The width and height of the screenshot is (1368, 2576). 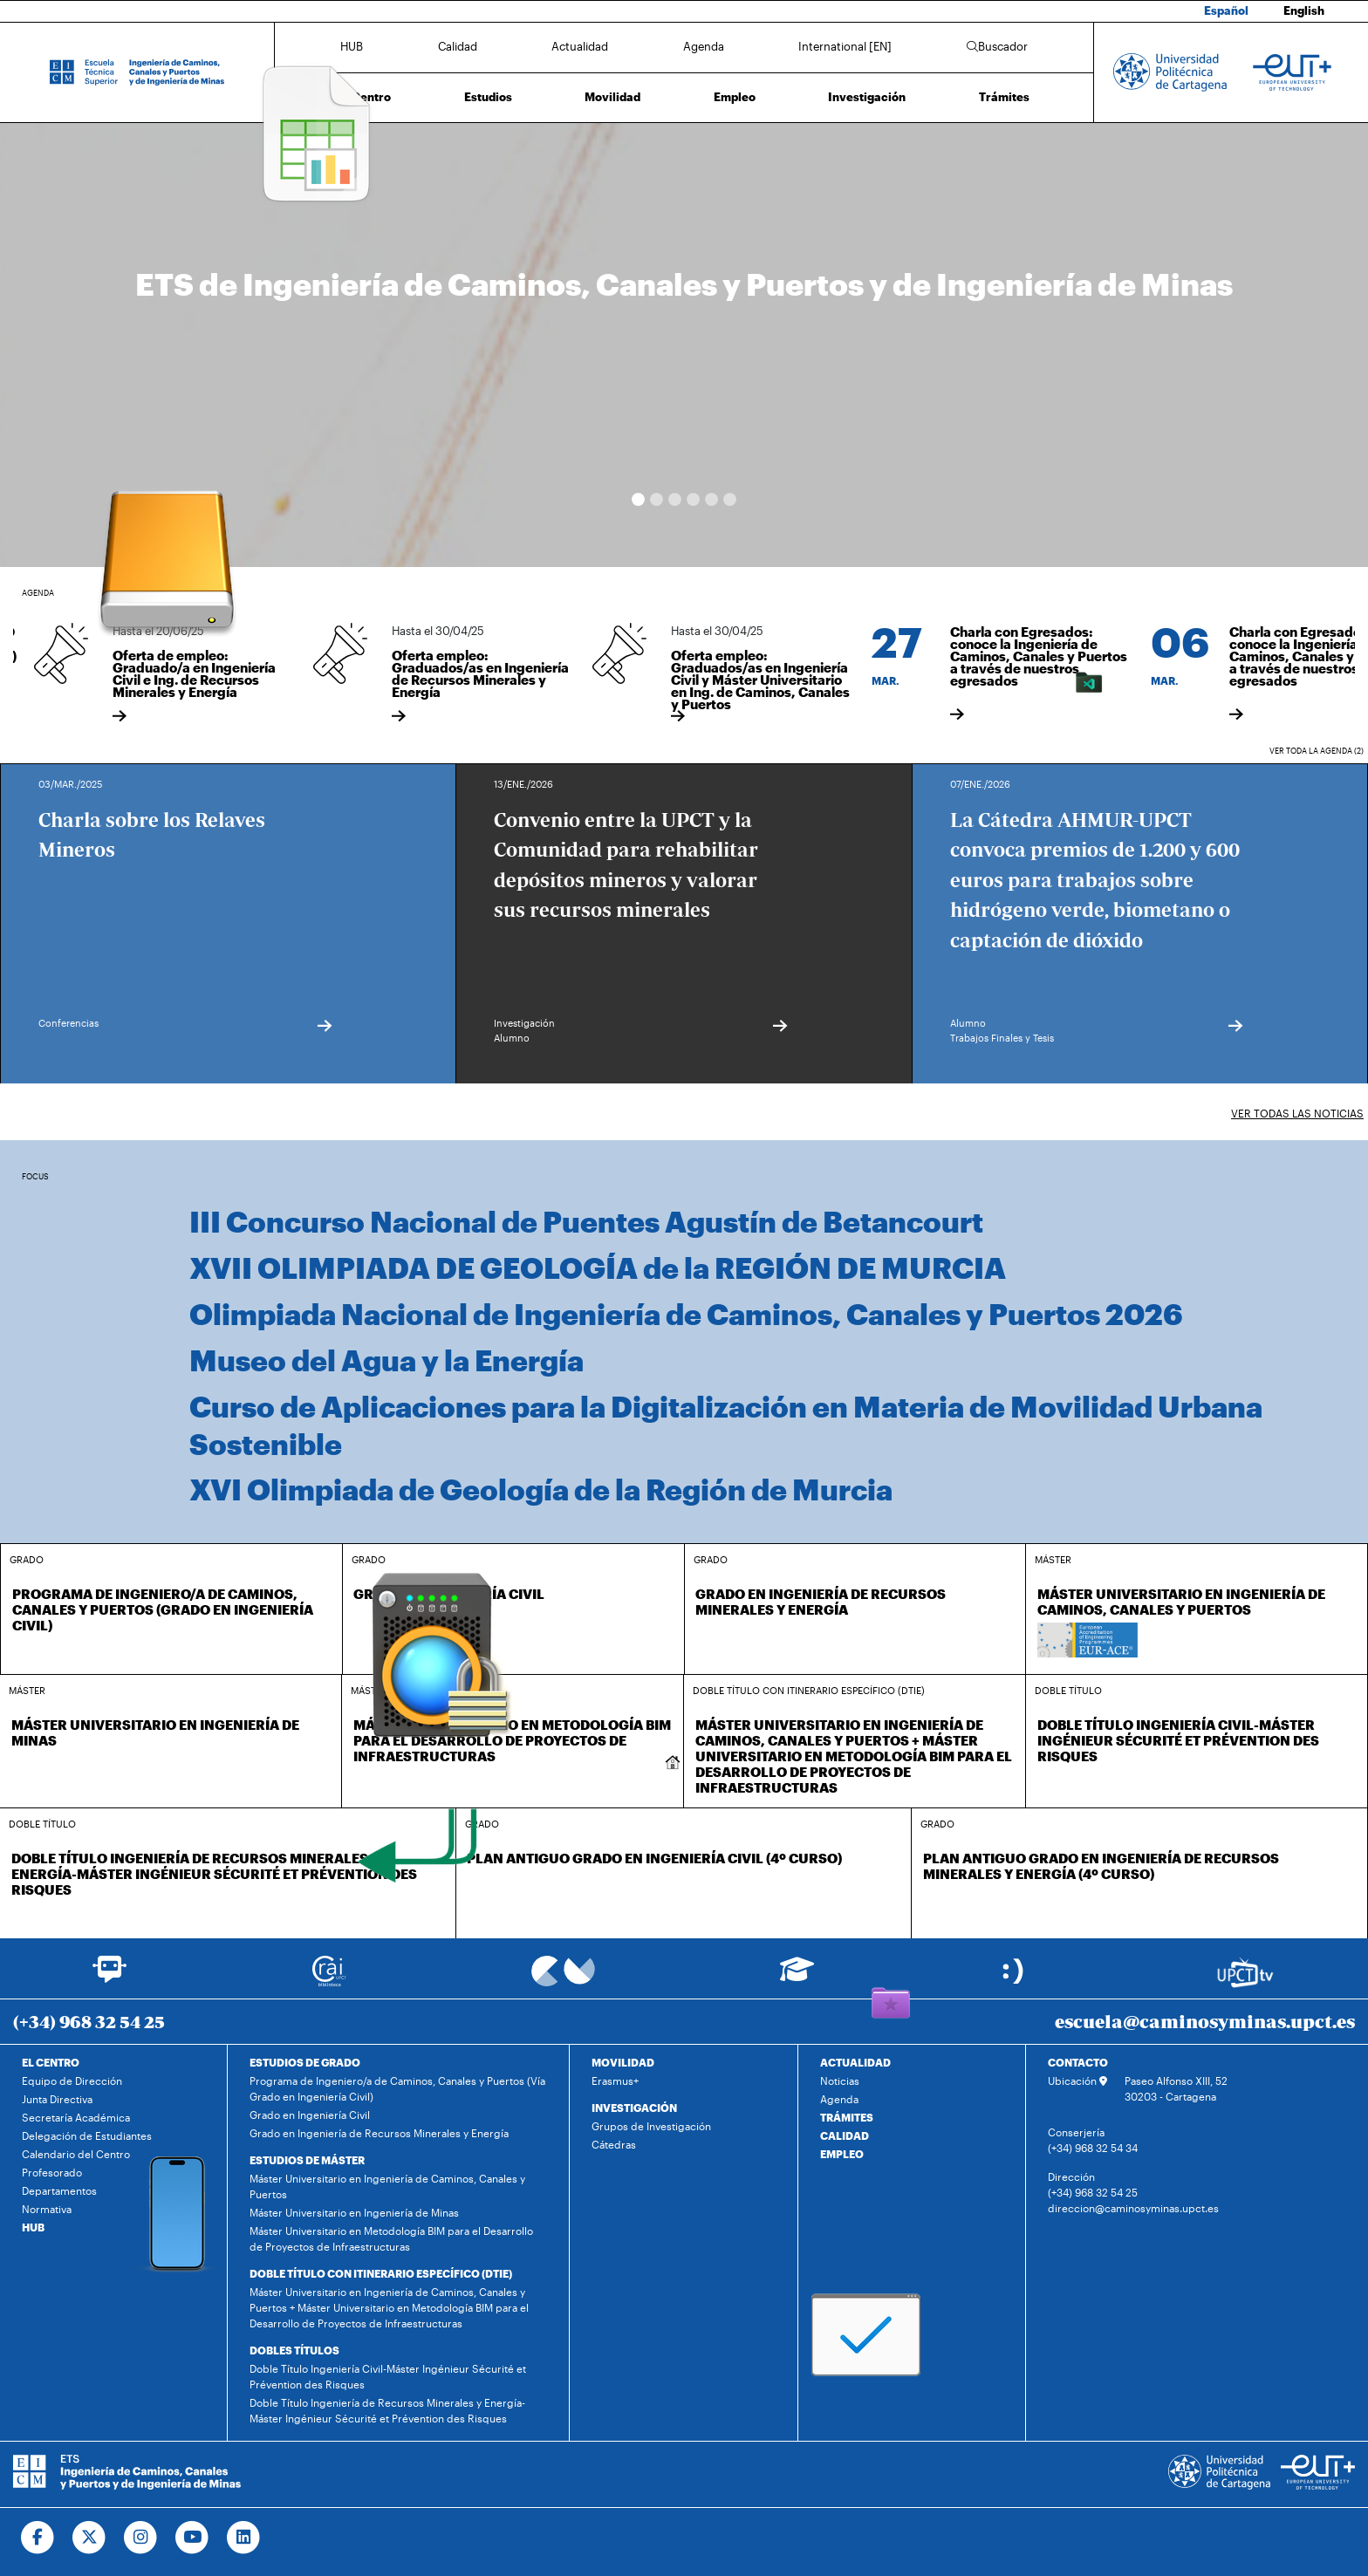 What do you see at coordinates (167, 563) in the screenshot?
I see `access external storage device` at bounding box center [167, 563].